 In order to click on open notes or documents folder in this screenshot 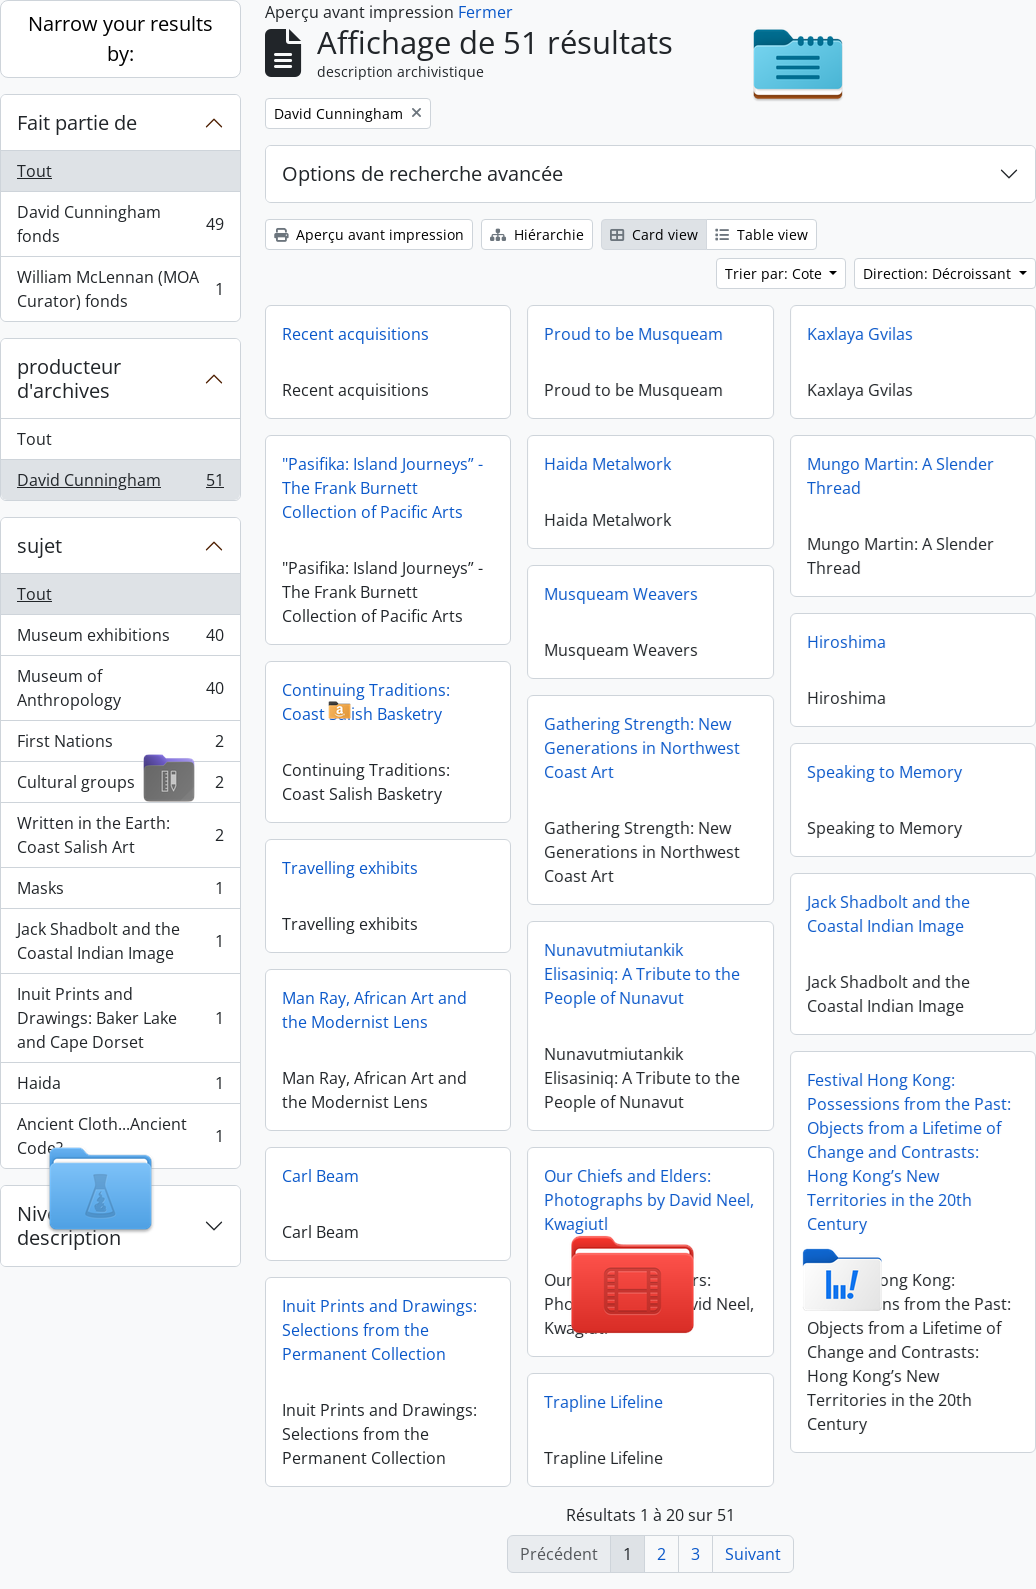, I will do `click(797, 66)`.